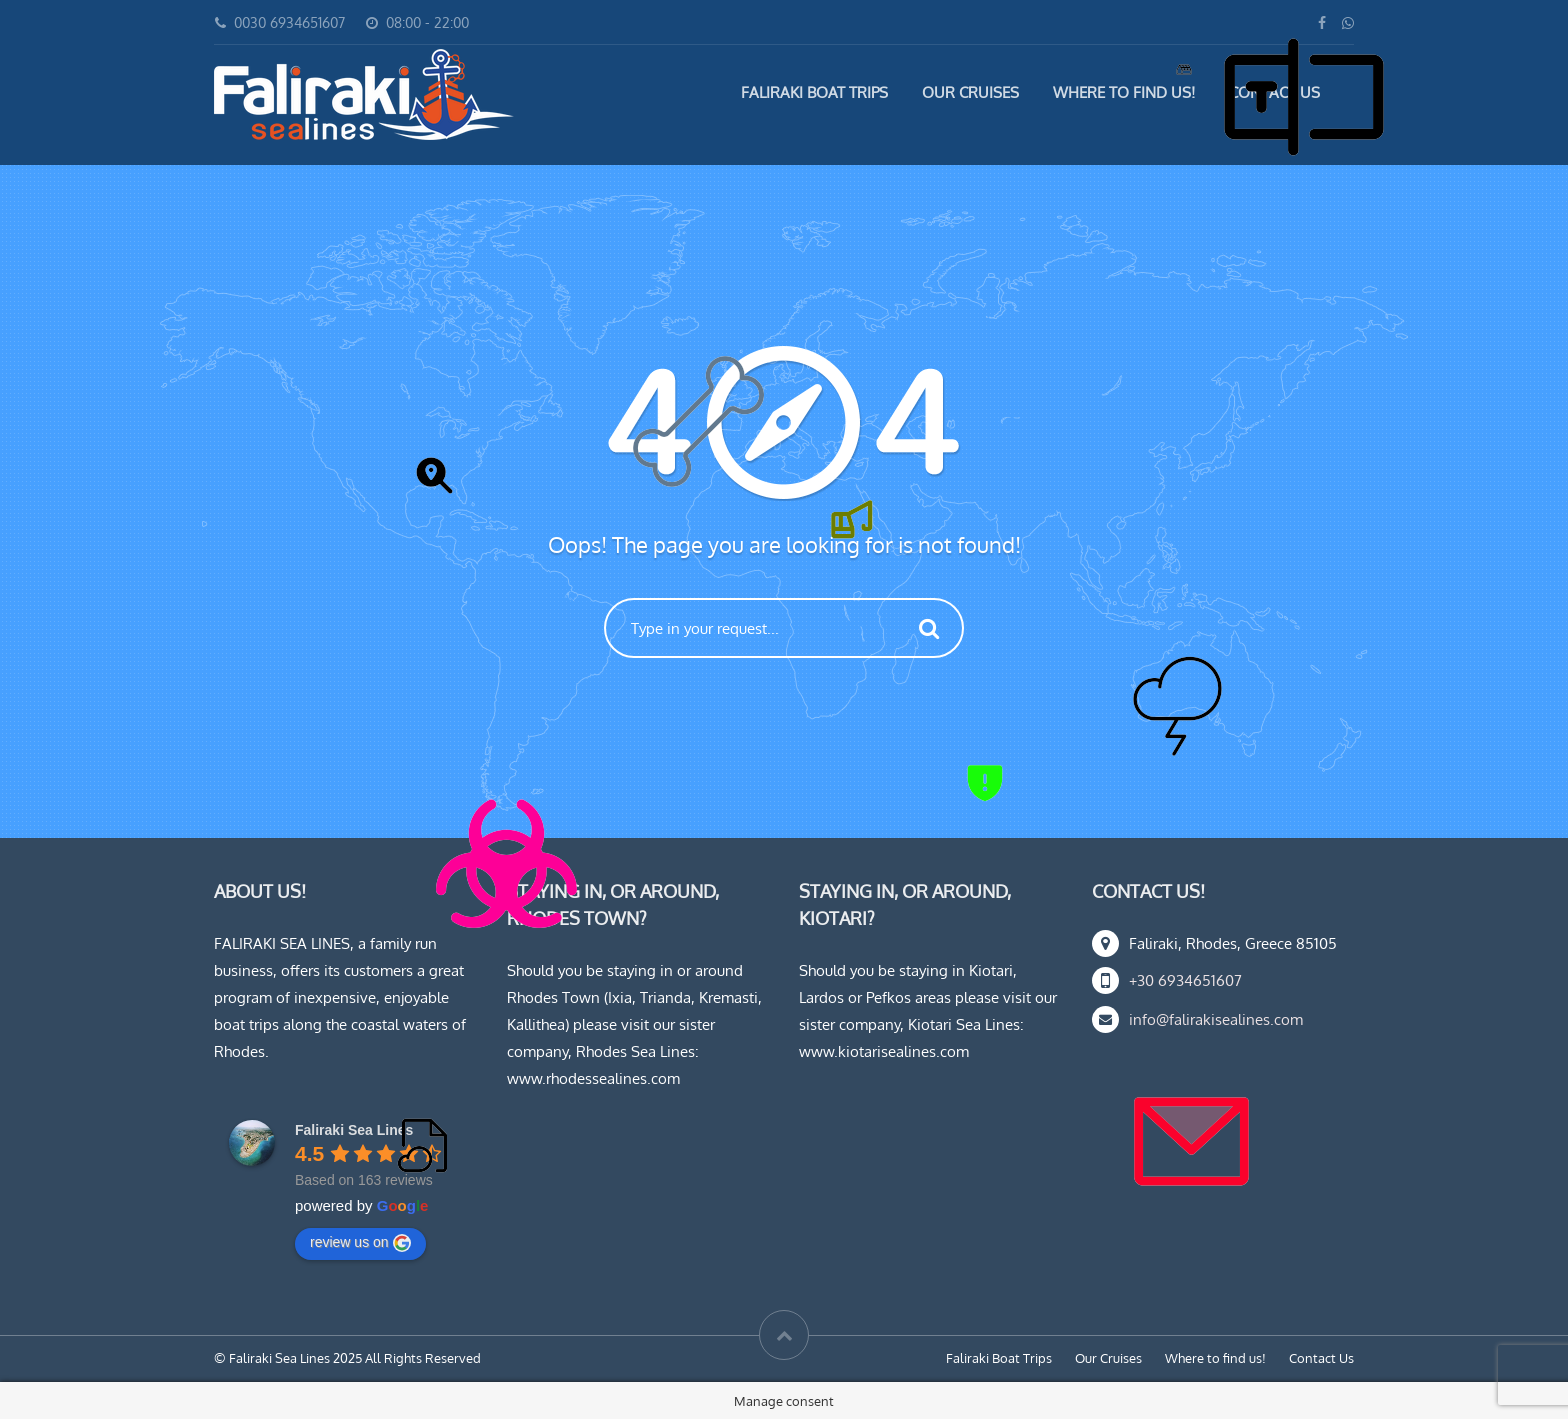 Image resolution: width=1568 pixels, height=1419 pixels. Describe the element at coordinates (506, 867) in the screenshot. I see `indicates hazardous or dangerous content warning` at that location.